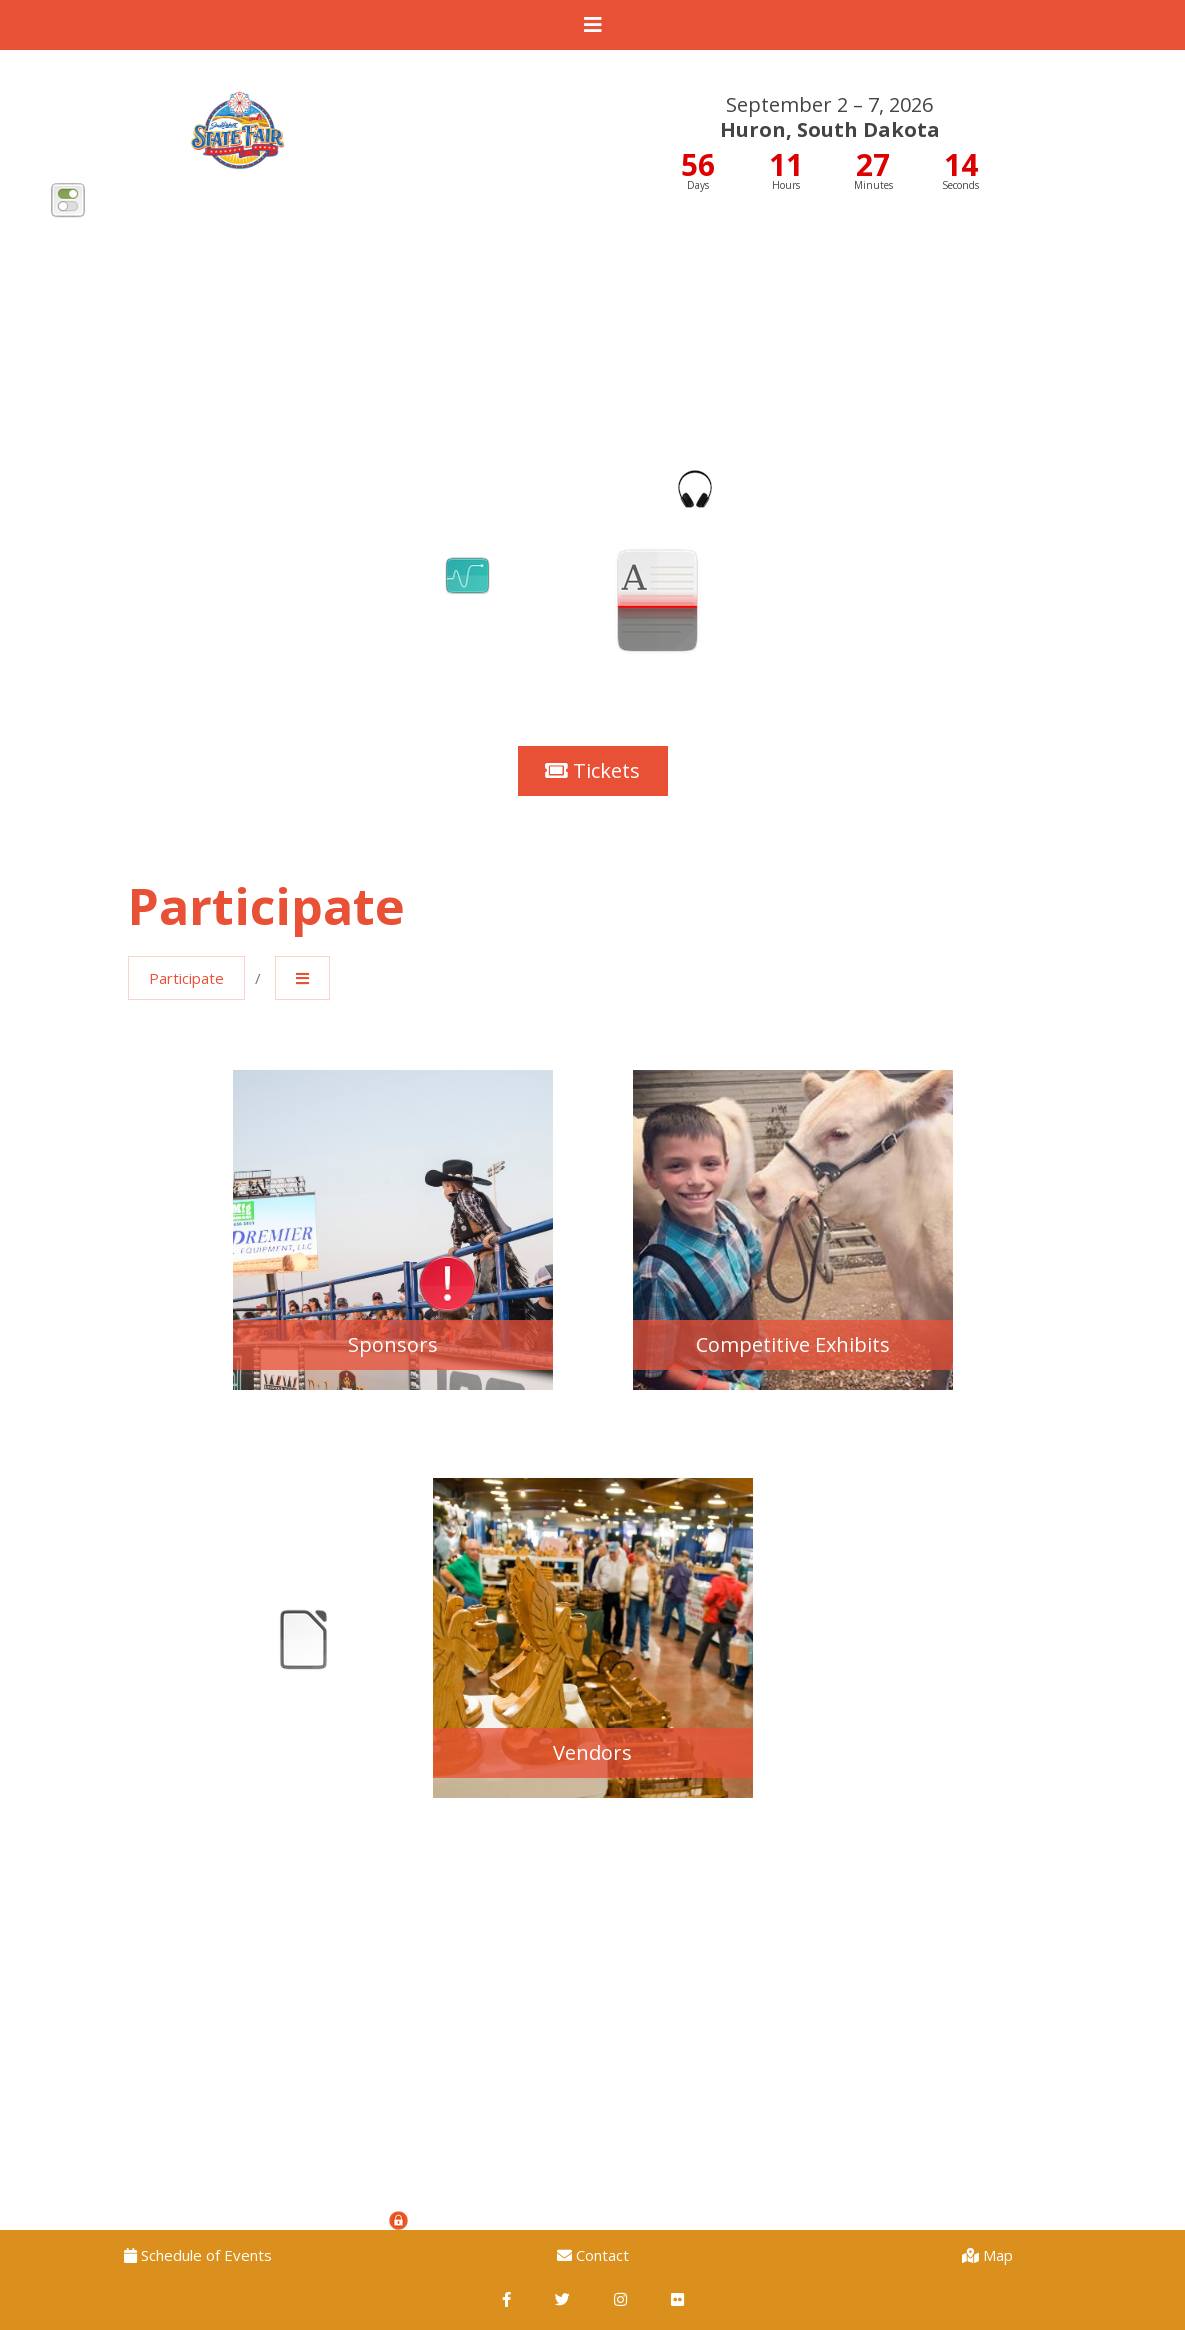 The height and width of the screenshot is (2330, 1185). Describe the element at coordinates (695, 489) in the screenshot. I see `connect bluetooth headphones` at that location.